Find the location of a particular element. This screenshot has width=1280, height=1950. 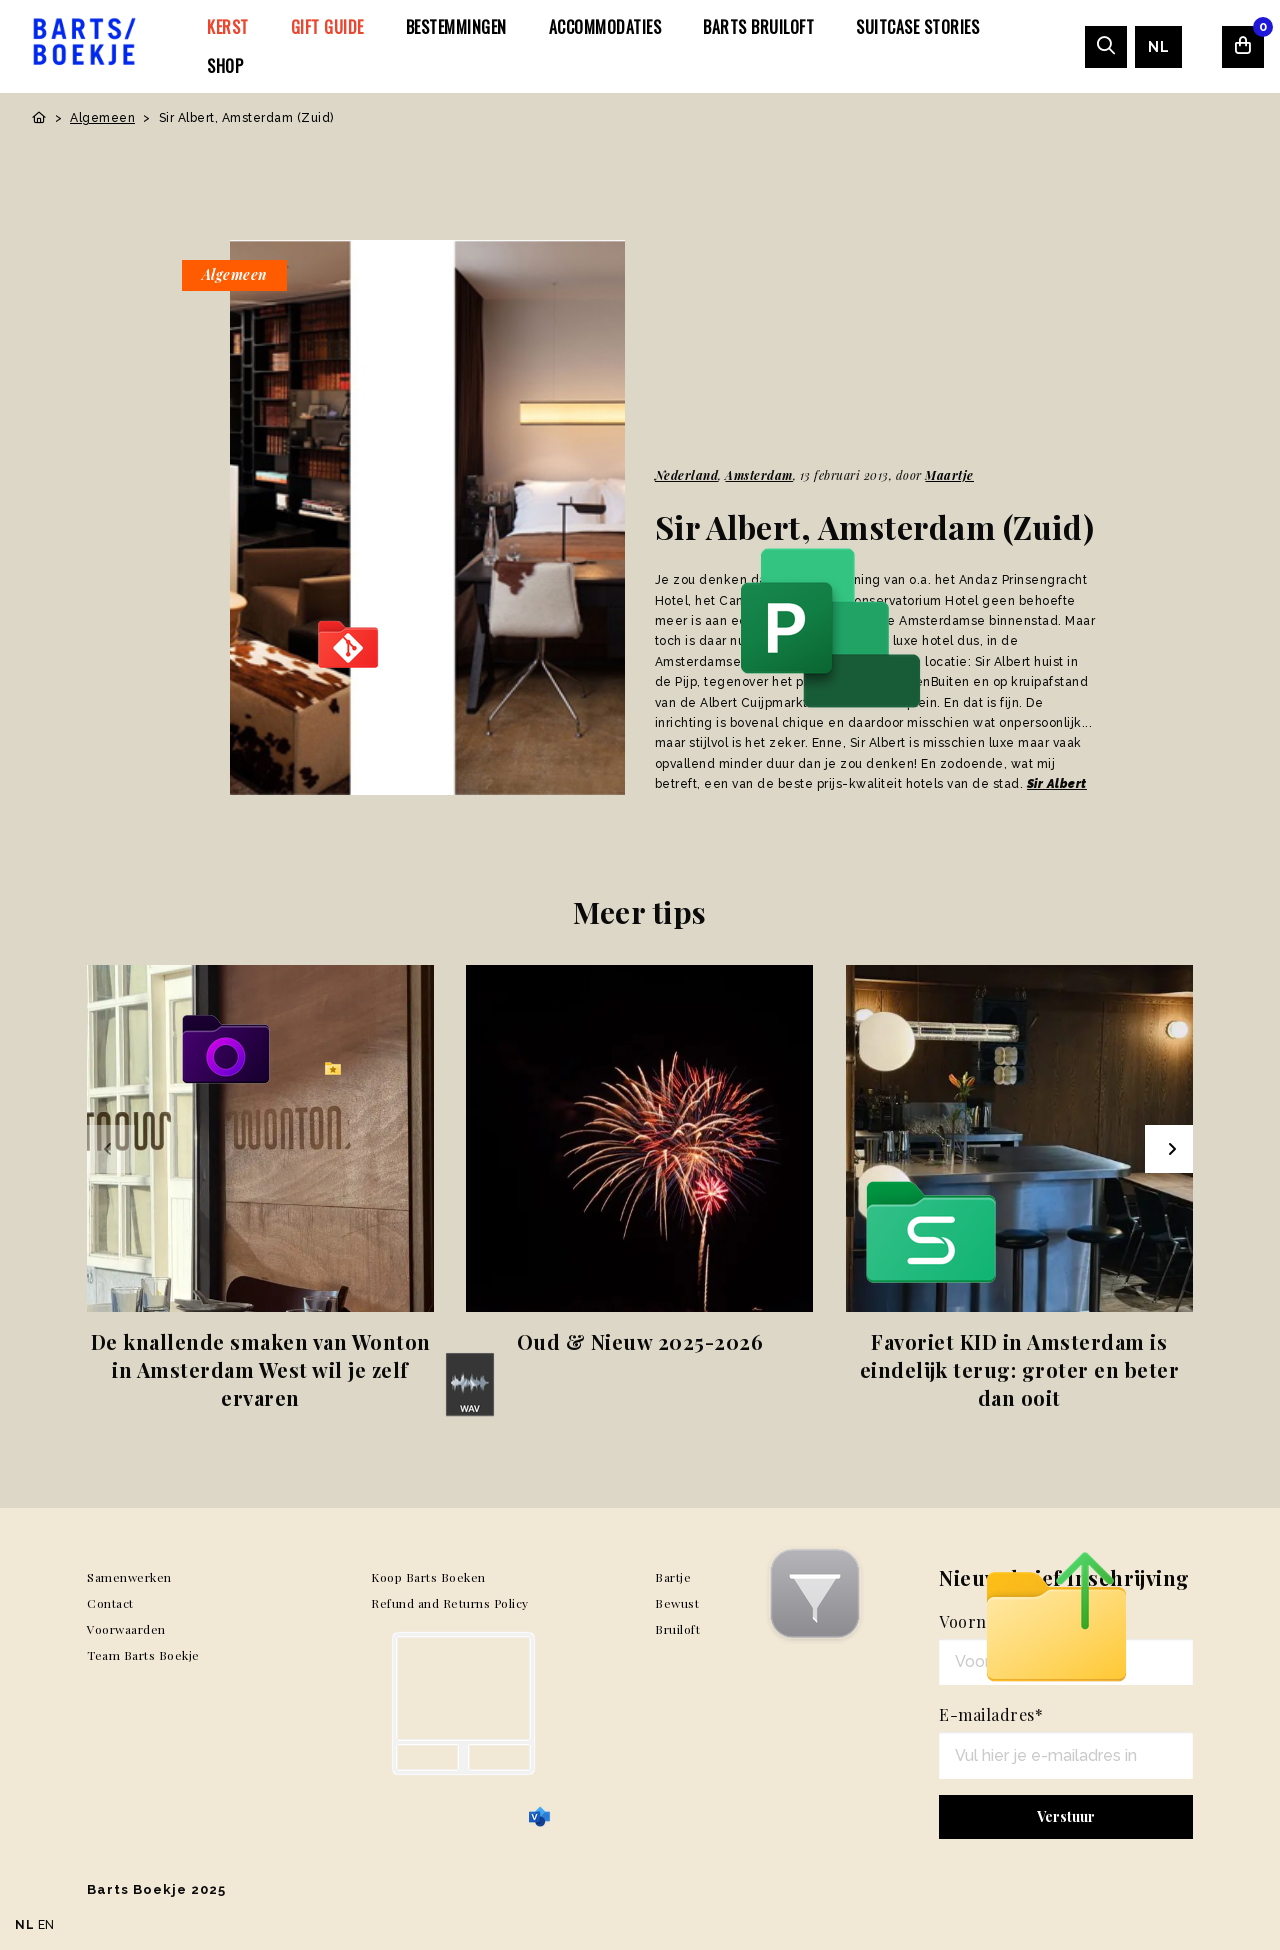

upload files to a location-based folder is located at coordinates (1056, 1630).